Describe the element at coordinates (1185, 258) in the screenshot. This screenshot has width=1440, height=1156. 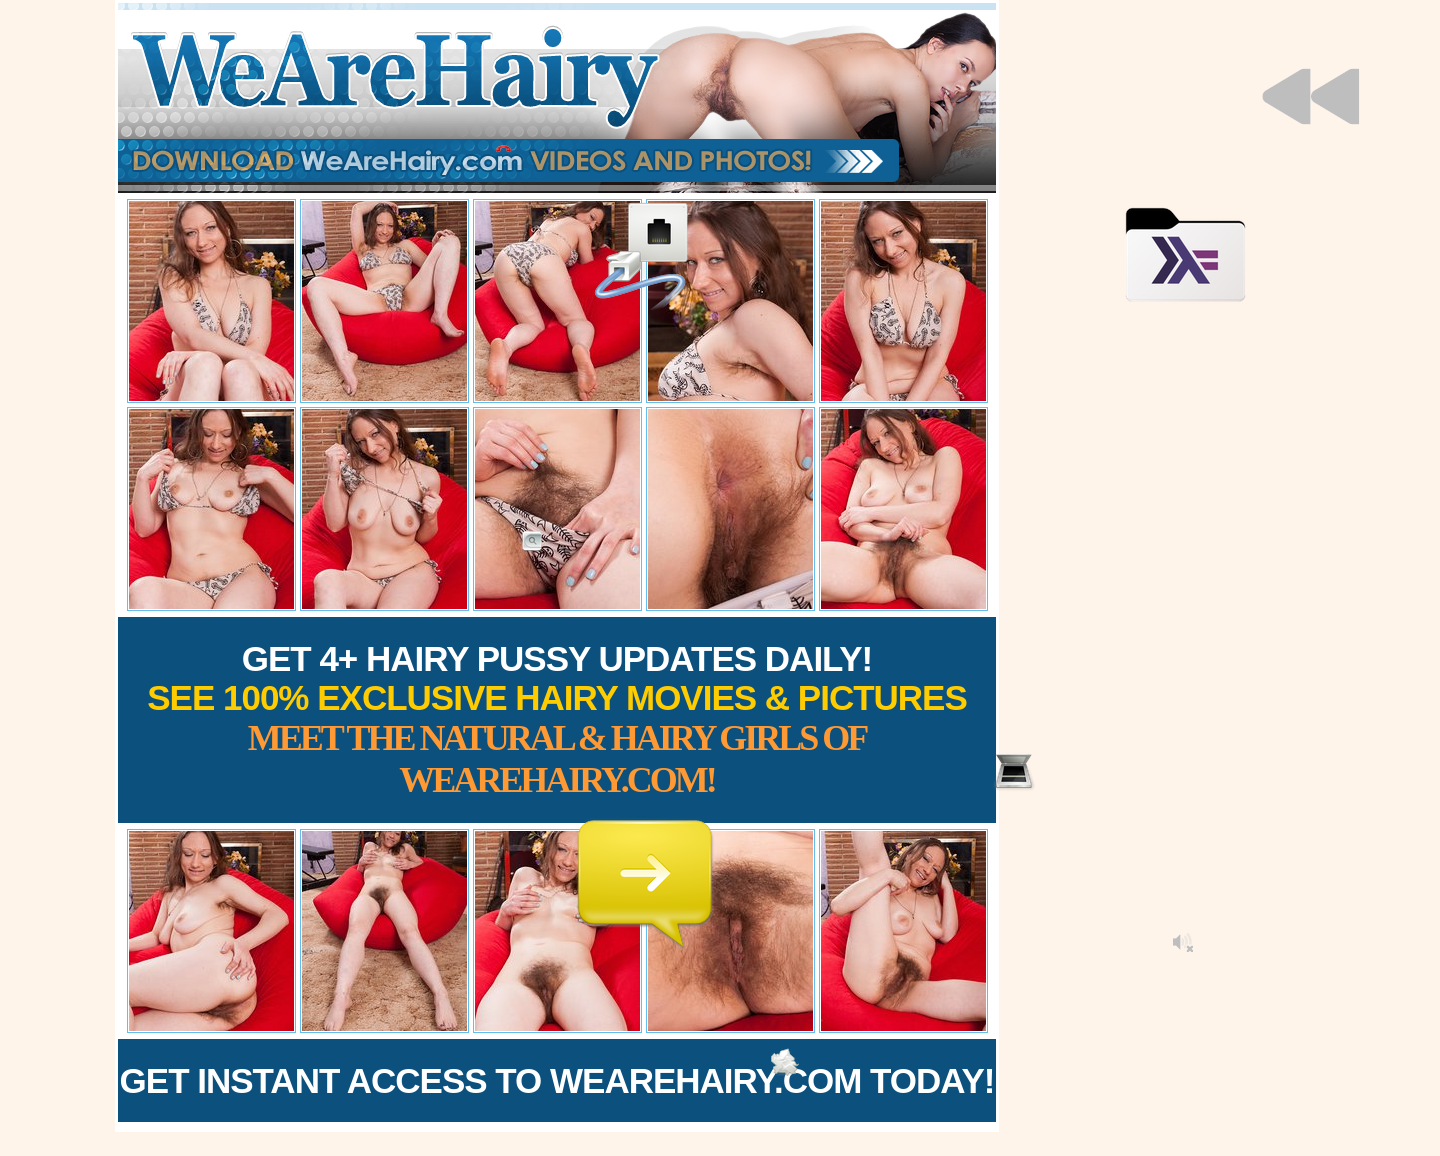
I see `open folder containing haskell project files` at that location.